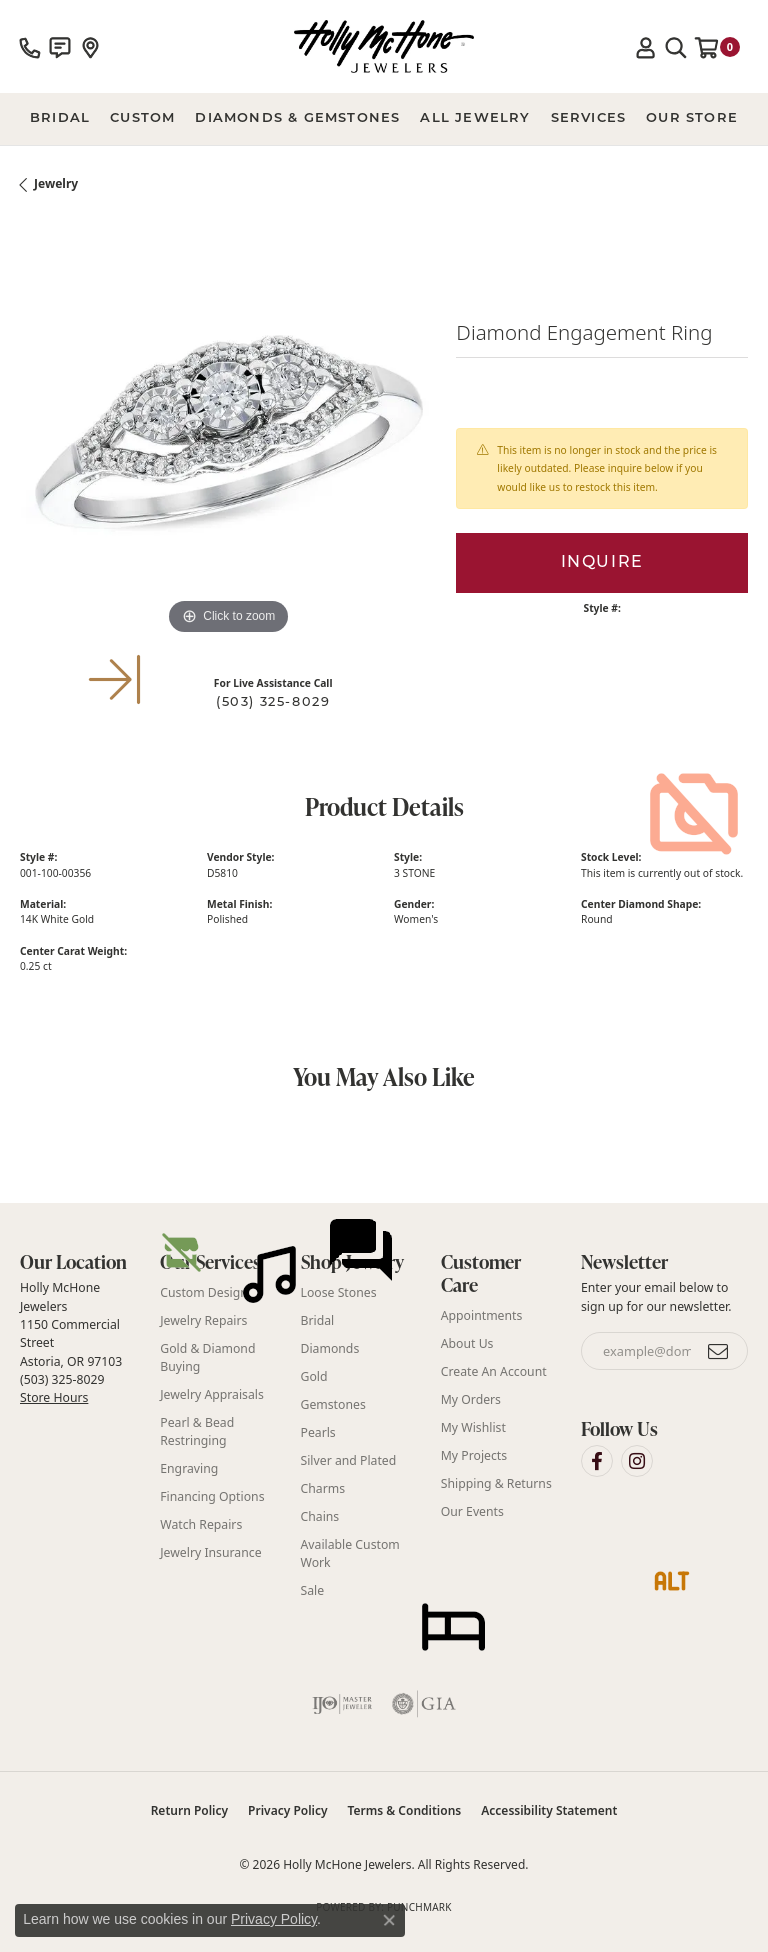 This screenshot has width=768, height=1952. Describe the element at coordinates (452, 1627) in the screenshot. I see `view sleeping or accommodation options` at that location.